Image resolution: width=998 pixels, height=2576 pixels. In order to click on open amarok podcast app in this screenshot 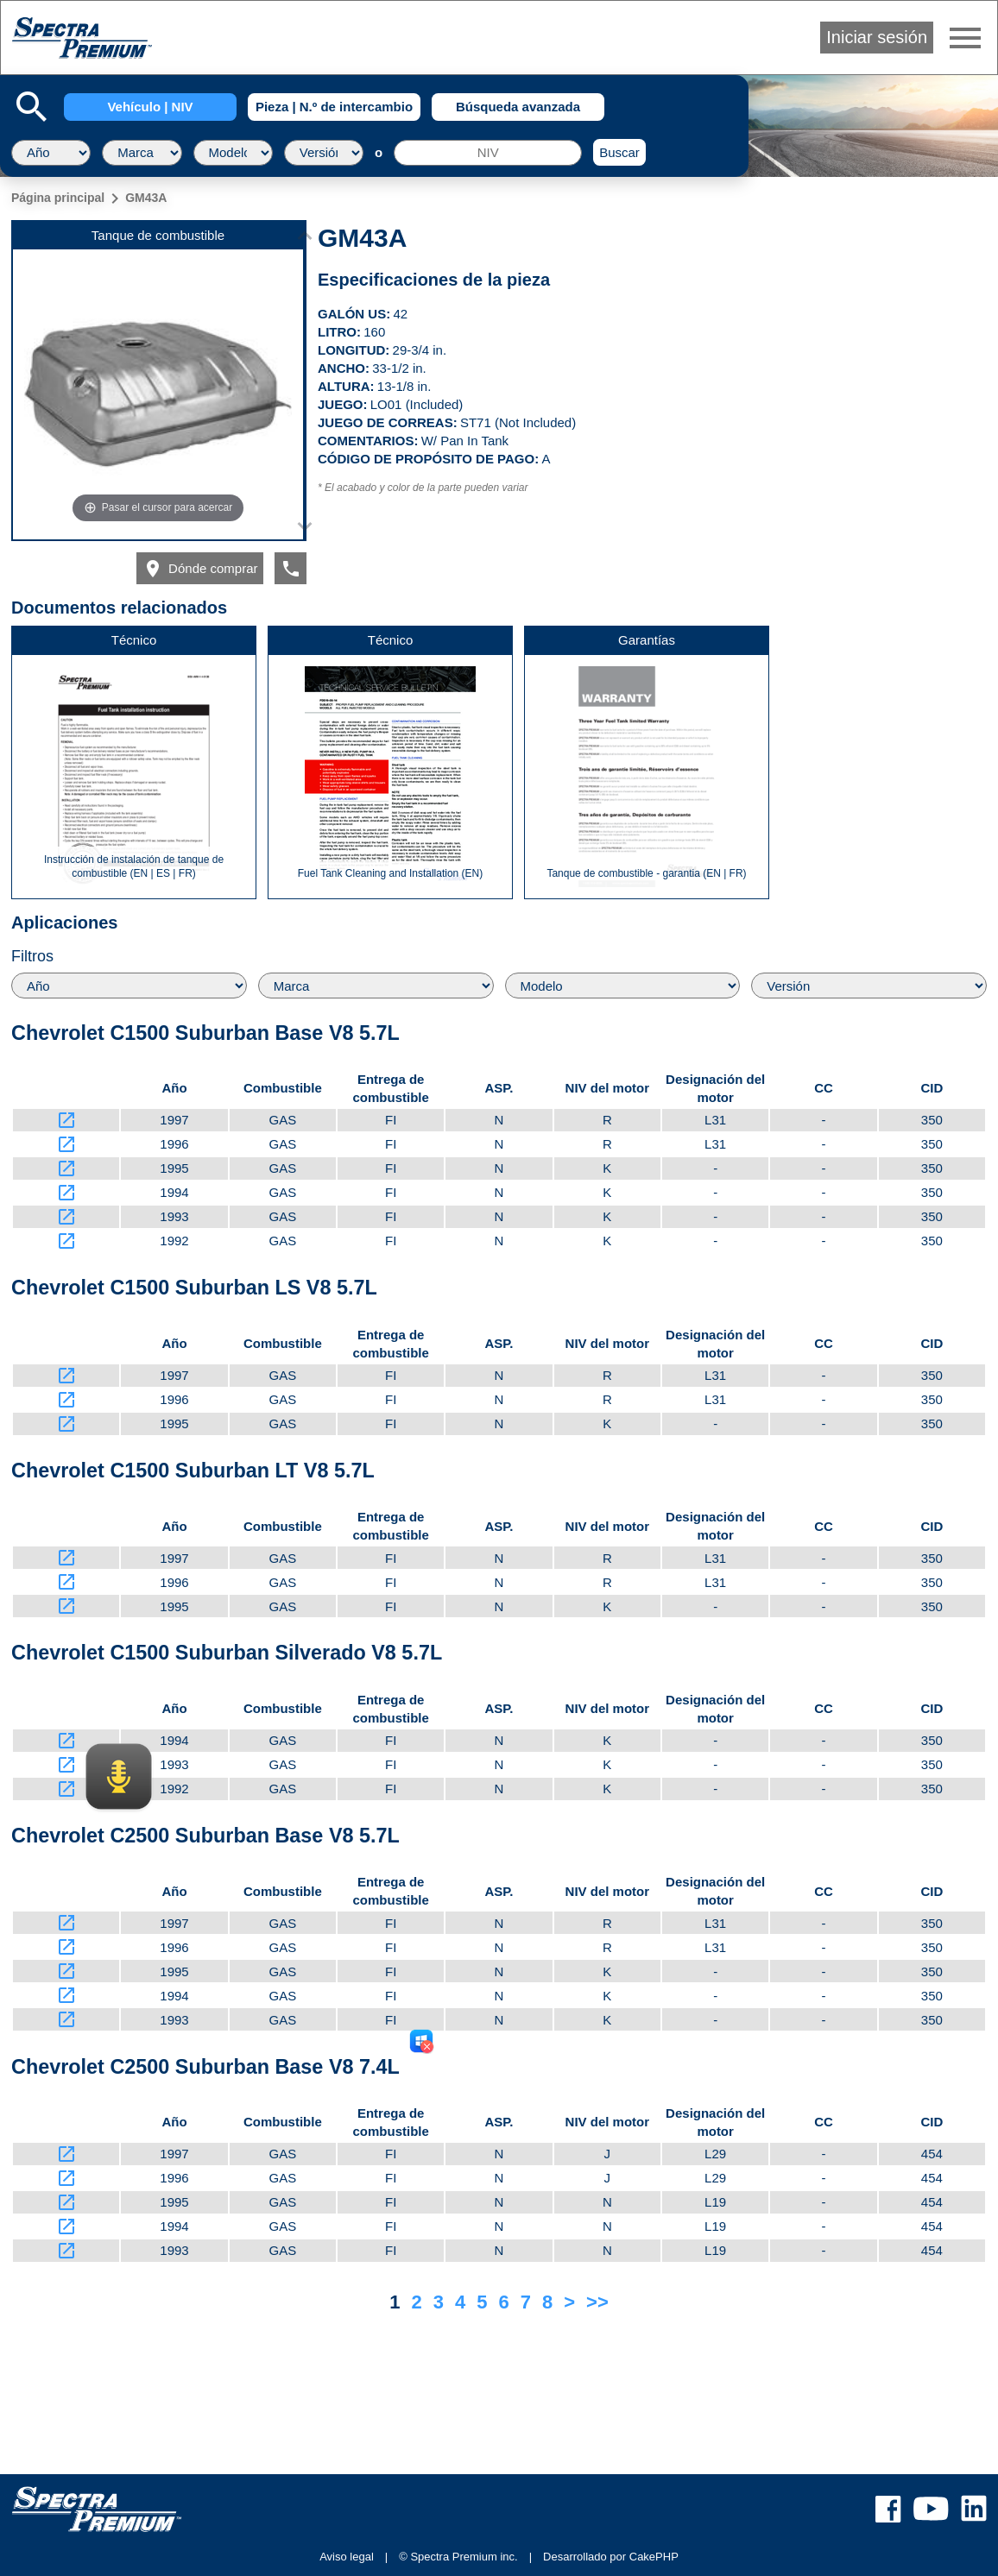, I will do `click(118, 1776)`.